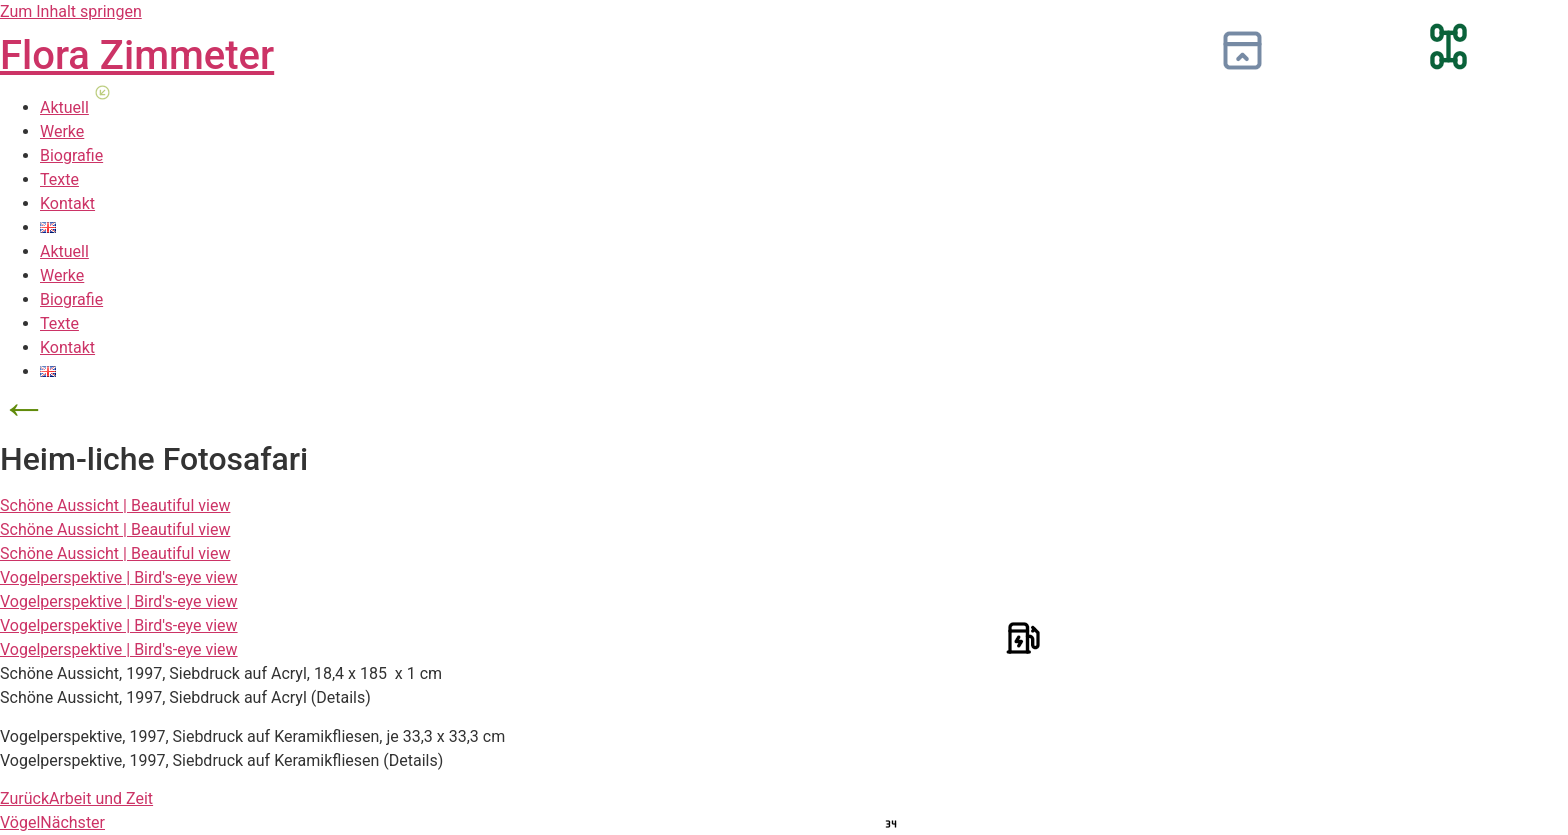 Image resolution: width=1568 pixels, height=835 pixels. Describe the element at coordinates (1448, 46) in the screenshot. I see `select 4WD or all-wheel drive mode` at that location.